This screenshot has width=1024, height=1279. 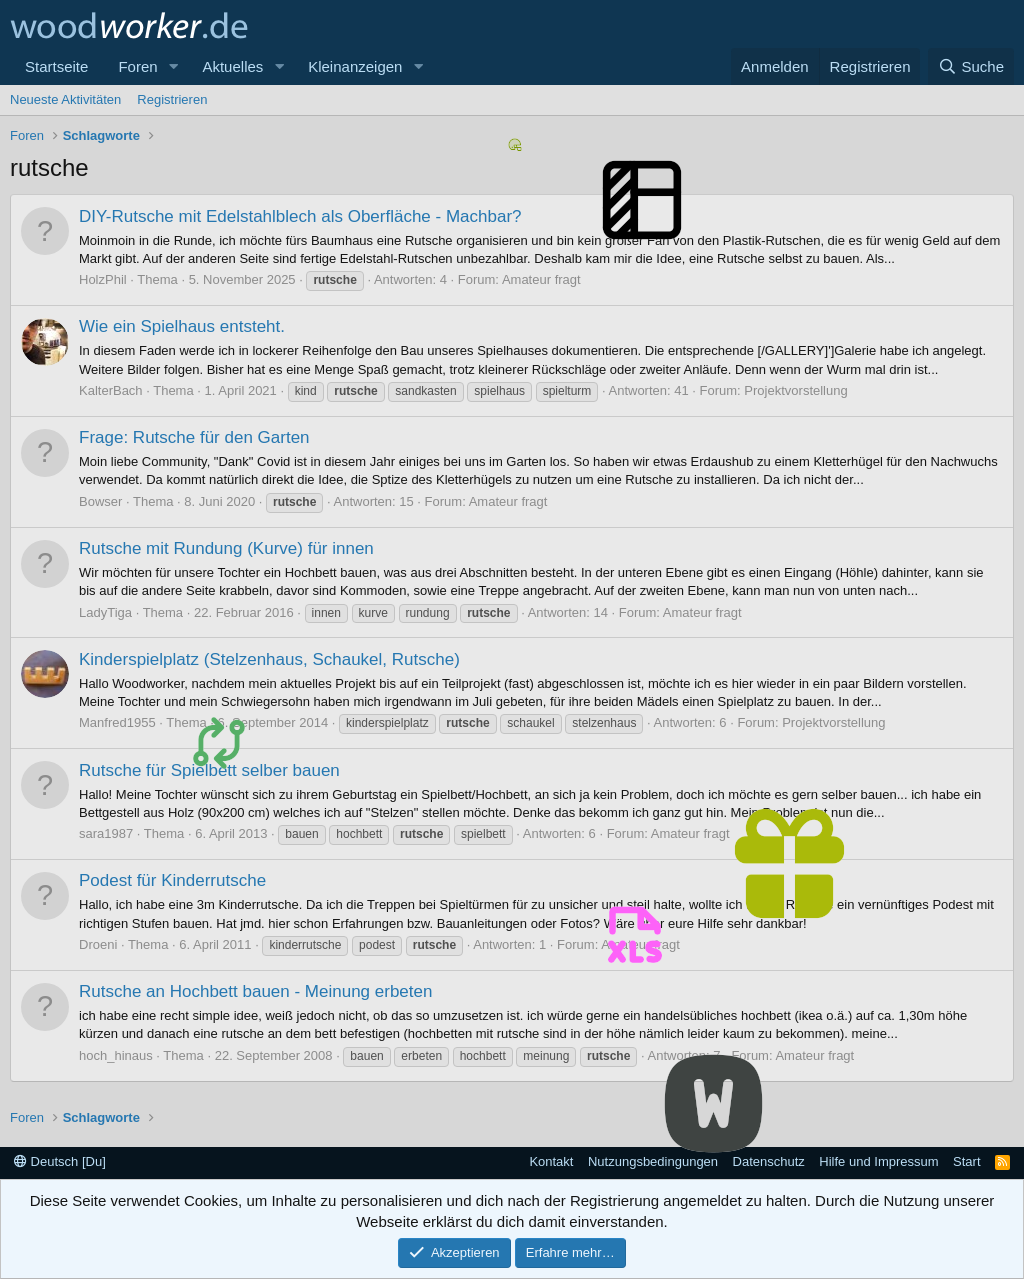 What do you see at coordinates (635, 937) in the screenshot?
I see `open or view an Excel spreadsheet file` at bounding box center [635, 937].